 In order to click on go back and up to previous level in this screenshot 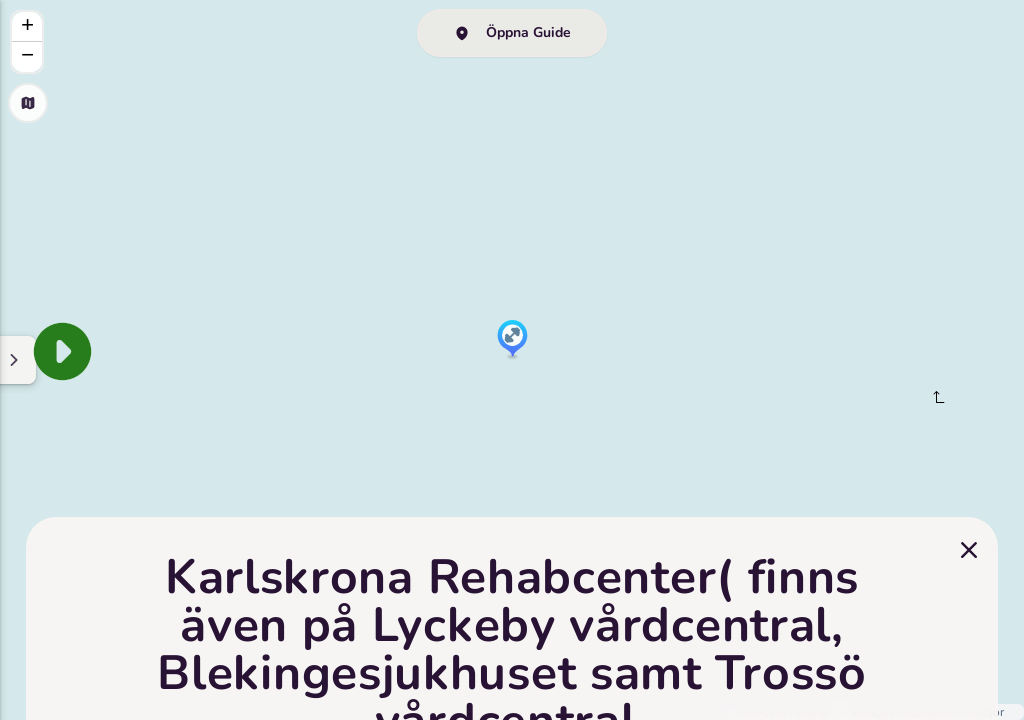, I will do `click(939, 397)`.